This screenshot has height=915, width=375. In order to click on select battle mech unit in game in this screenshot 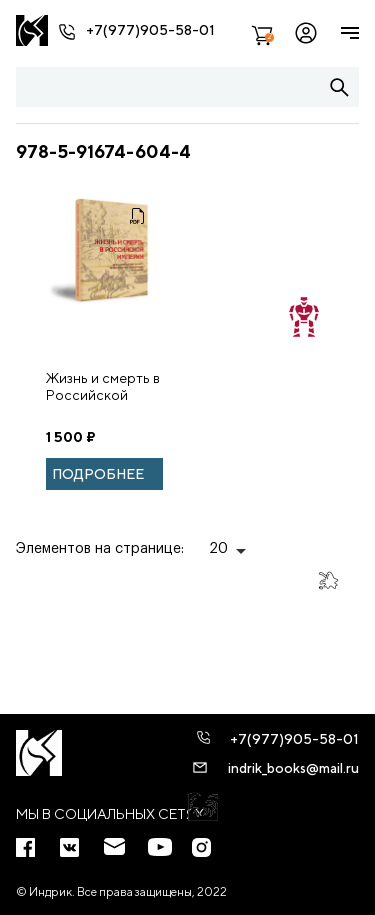, I will do `click(304, 317)`.